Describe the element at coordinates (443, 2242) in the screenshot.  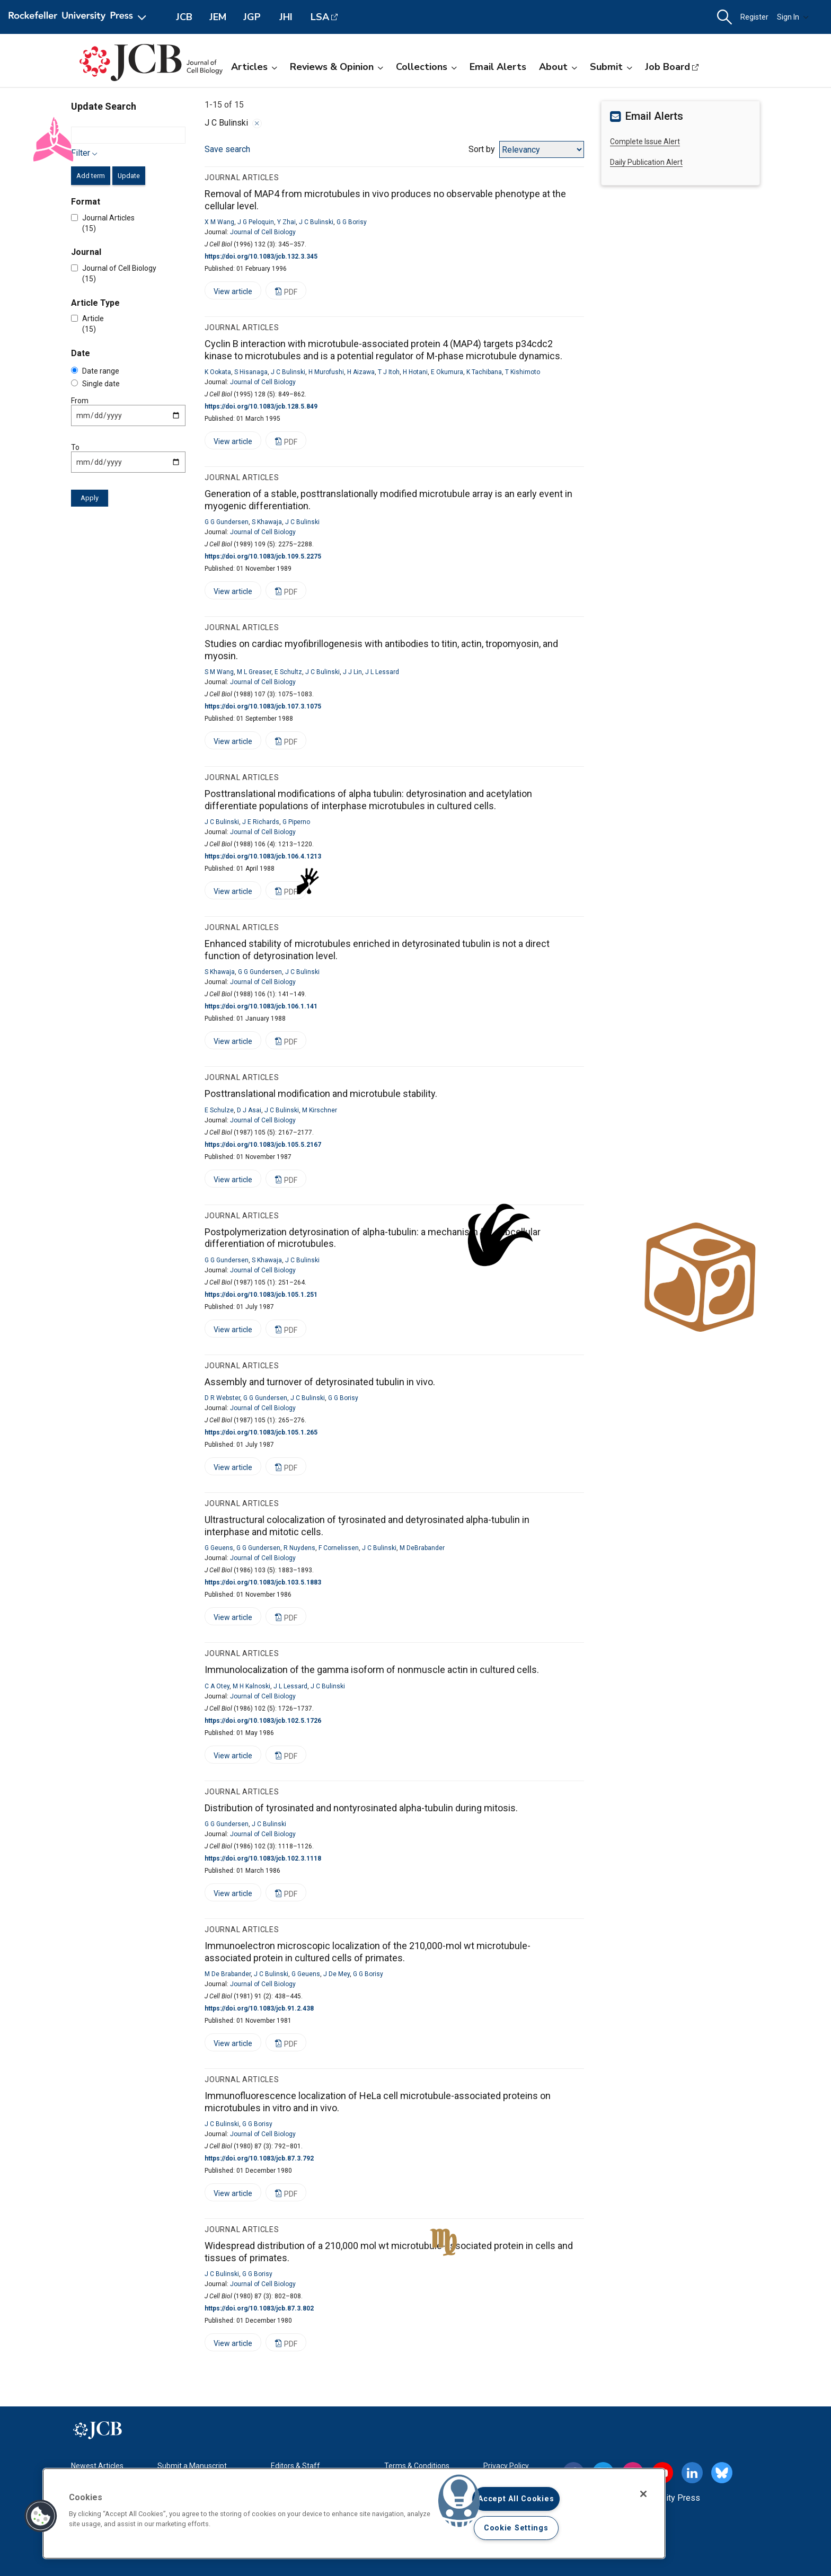
I see `indicates virgo zodiac sign` at that location.